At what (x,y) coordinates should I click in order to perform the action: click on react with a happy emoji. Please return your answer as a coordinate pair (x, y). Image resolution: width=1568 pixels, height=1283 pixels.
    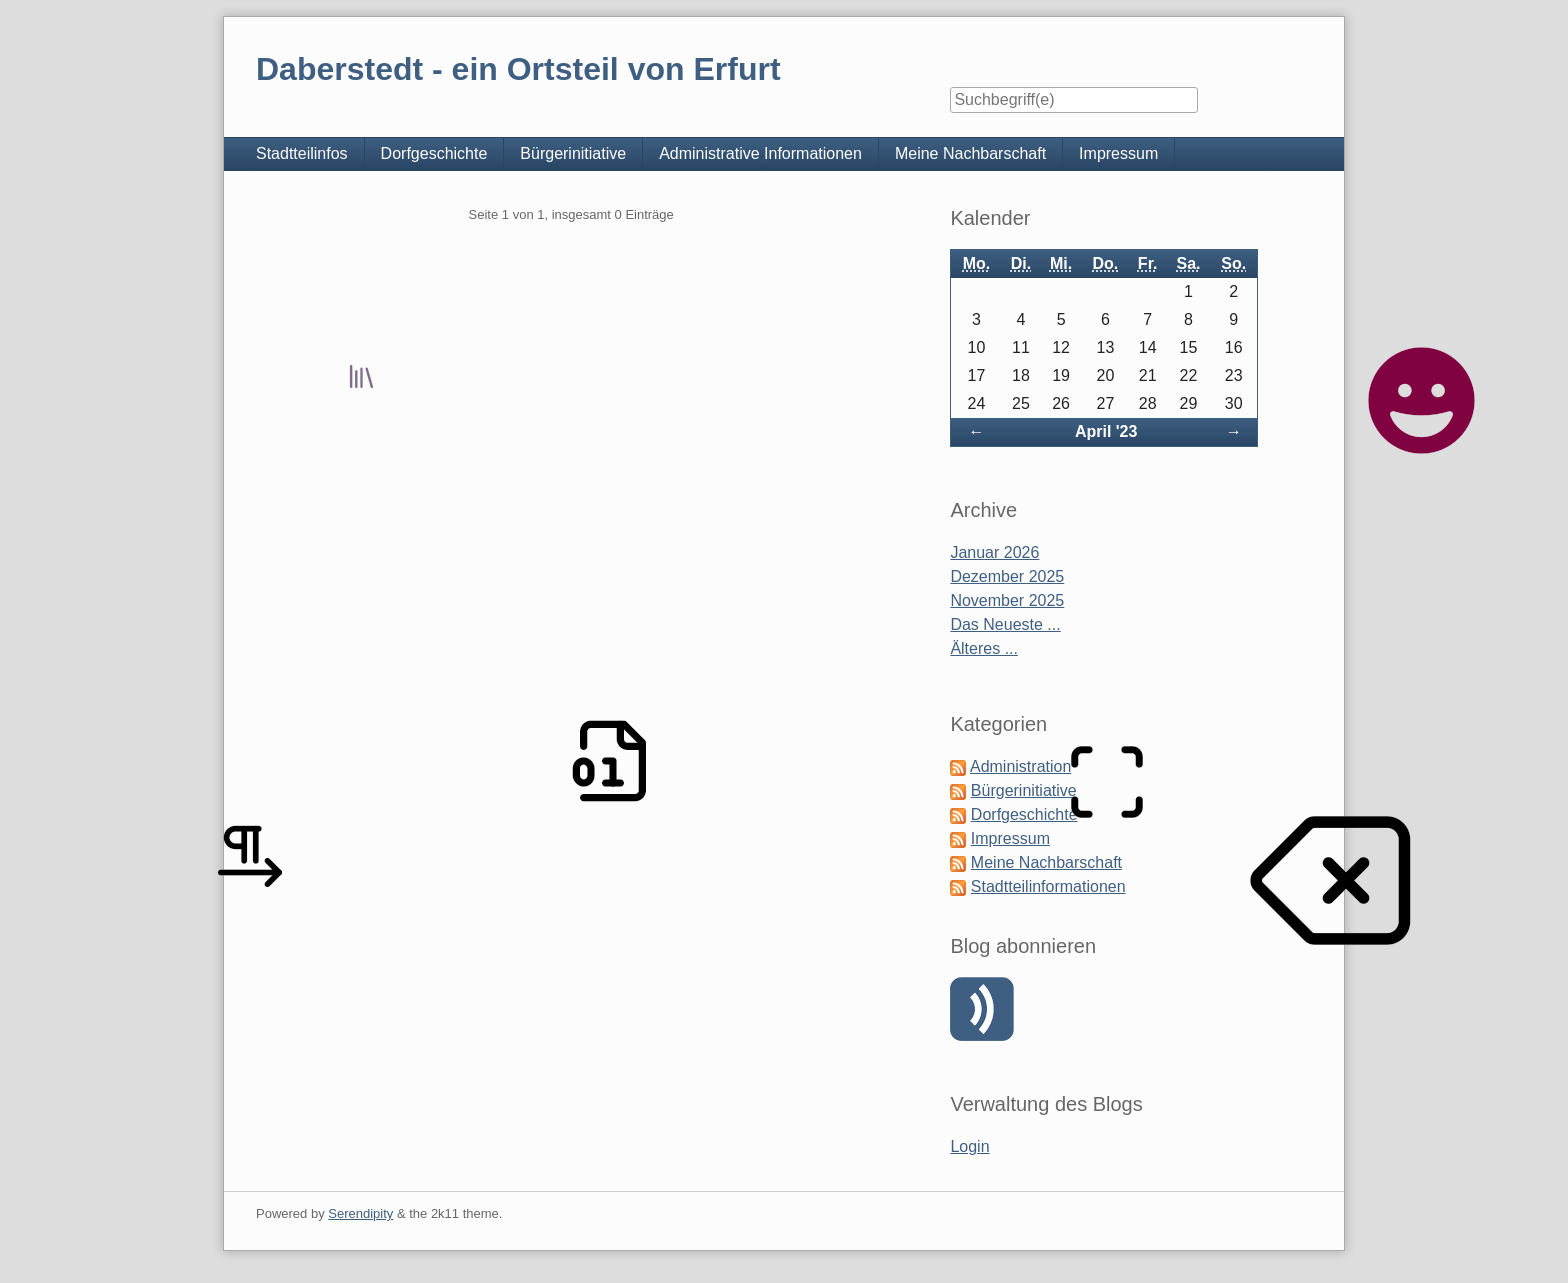
    Looking at the image, I should click on (1421, 400).